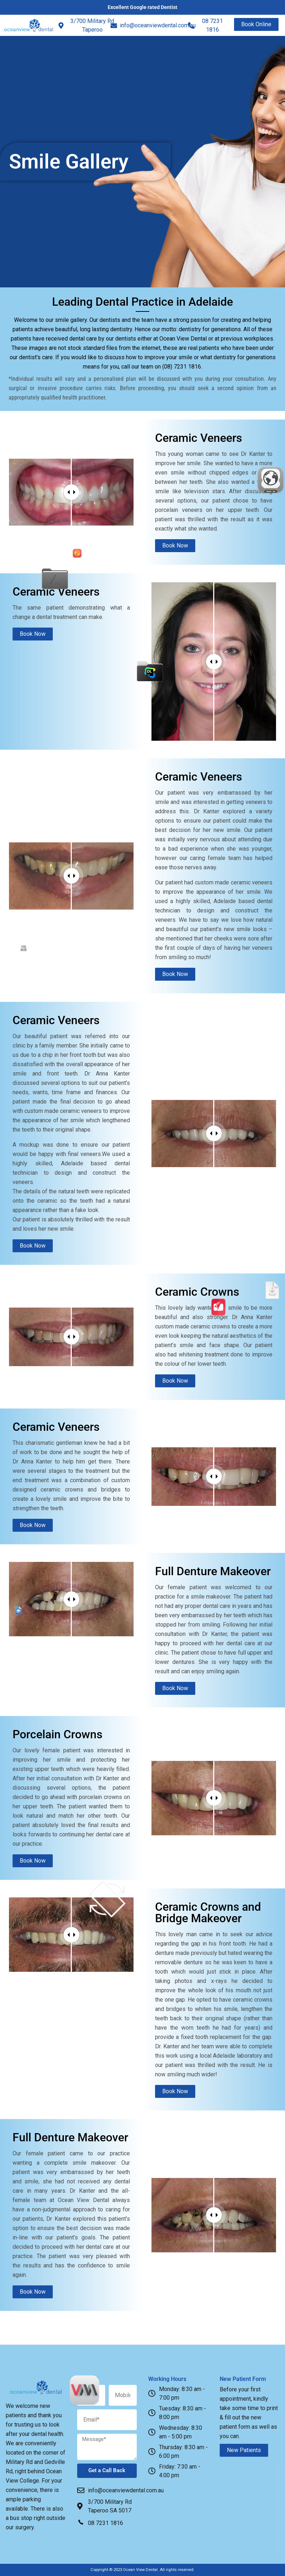 The image size is (285, 2576). What do you see at coordinates (84, 2390) in the screenshot?
I see `open virt-manager virtual machine management app` at bounding box center [84, 2390].